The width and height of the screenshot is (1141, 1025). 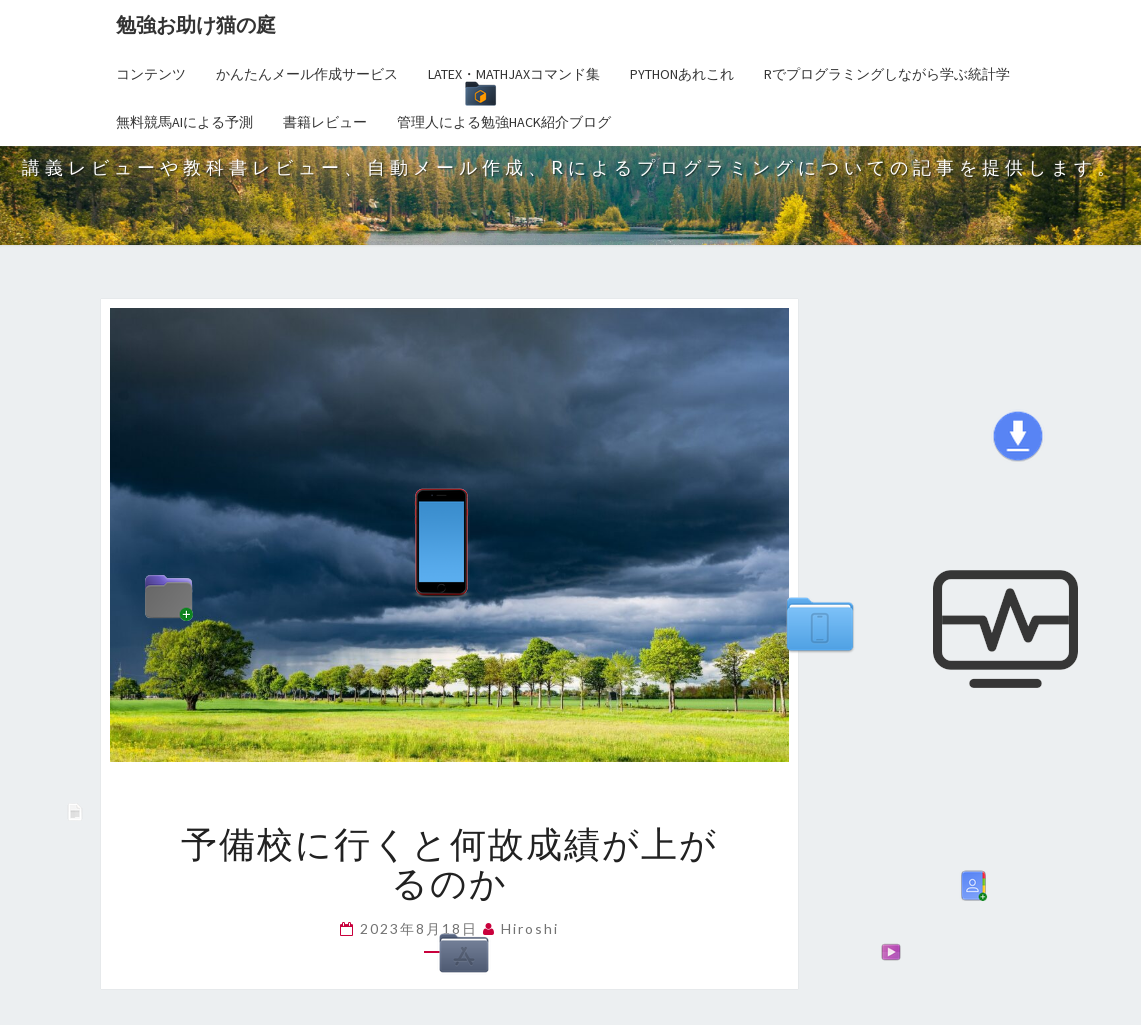 I want to click on access device diagnostics and system health, so click(x=1005, y=624).